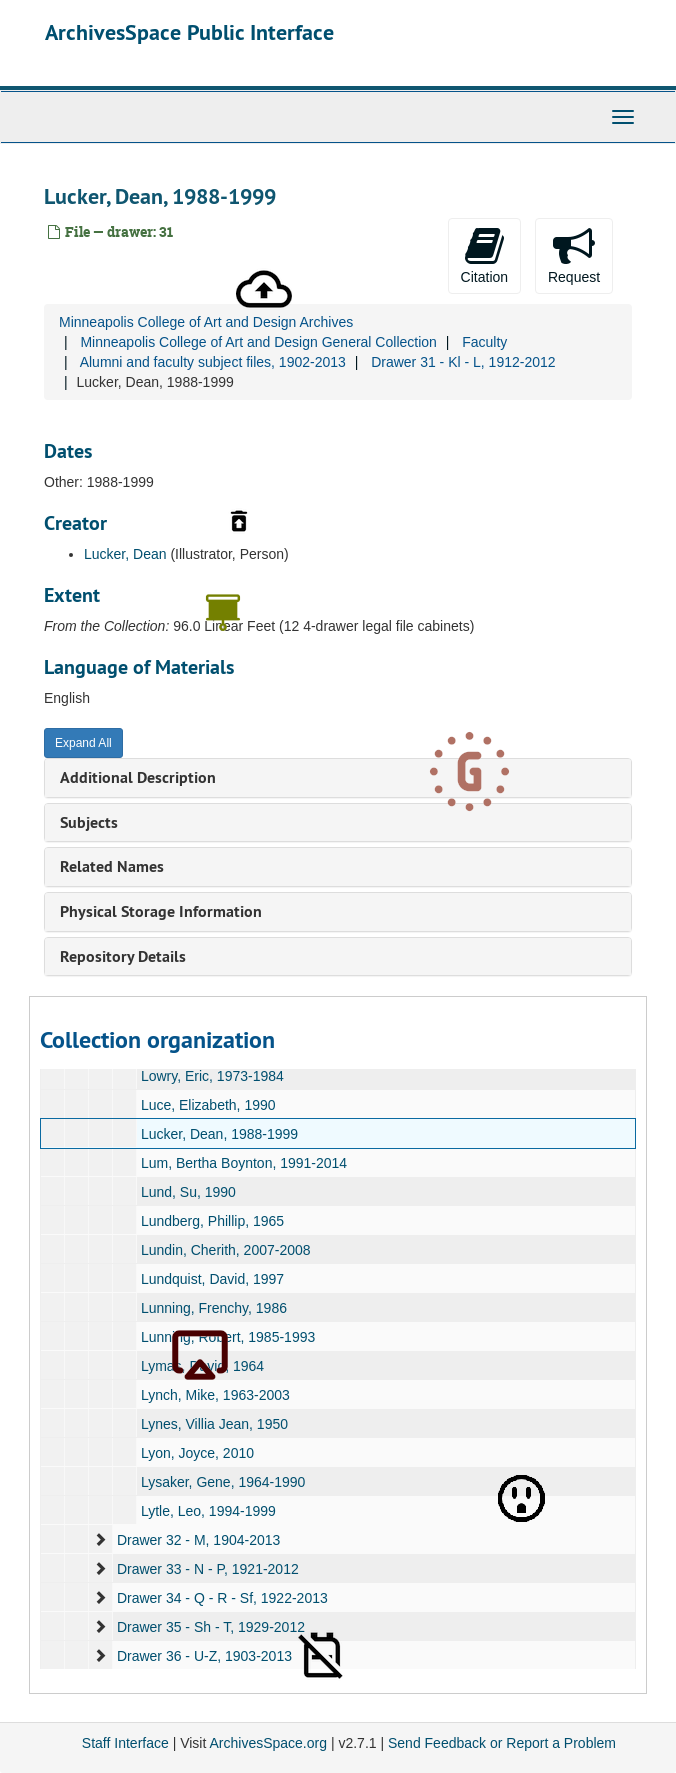 The height and width of the screenshot is (1773, 676). What do you see at coordinates (521, 1498) in the screenshot?
I see `electrical outlet or power socket indicator` at bounding box center [521, 1498].